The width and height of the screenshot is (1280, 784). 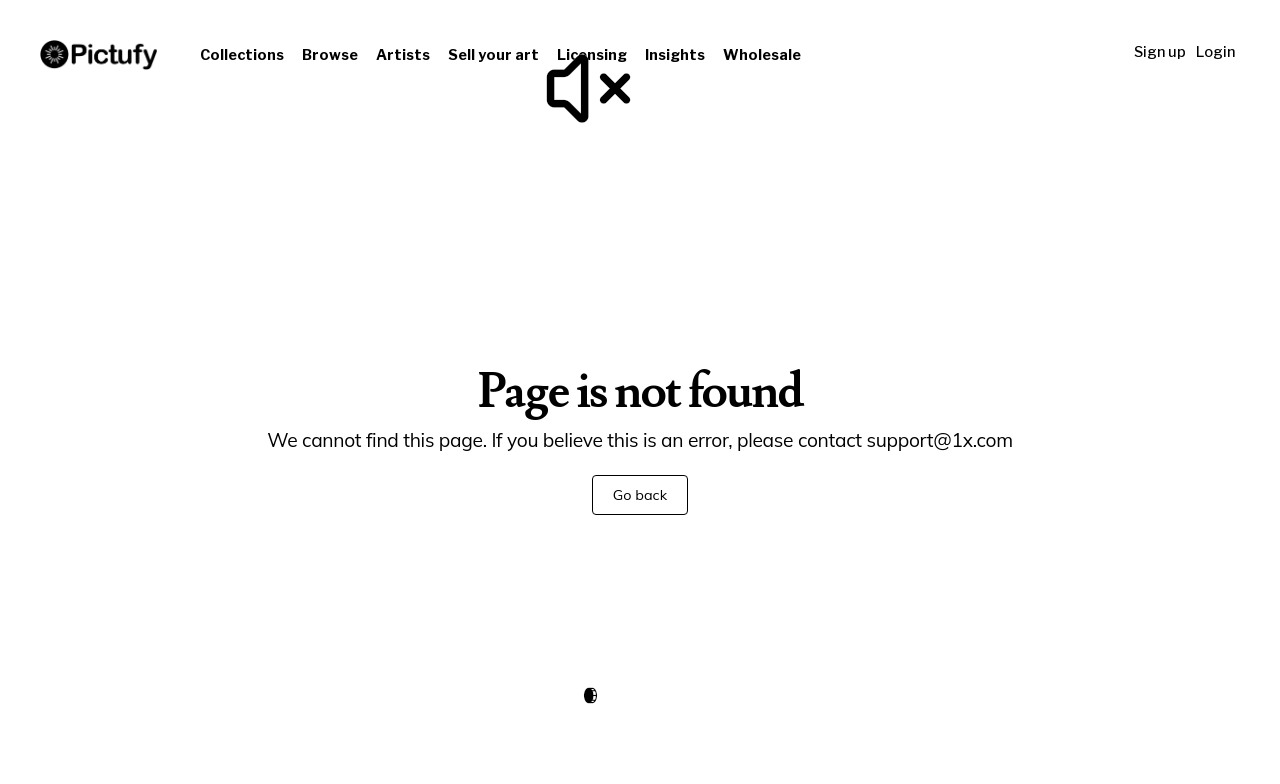 I want to click on mute audio, so click(x=588, y=88).